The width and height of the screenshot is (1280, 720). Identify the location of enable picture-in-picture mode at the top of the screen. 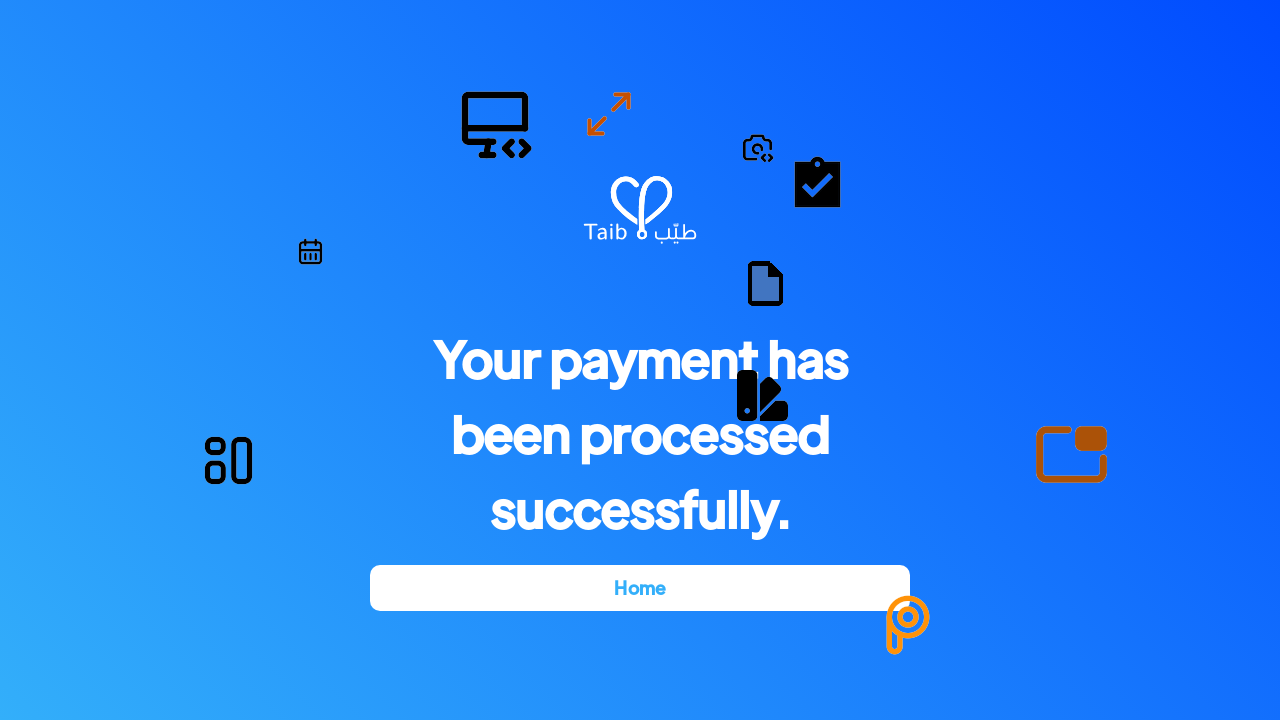
(1071, 454).